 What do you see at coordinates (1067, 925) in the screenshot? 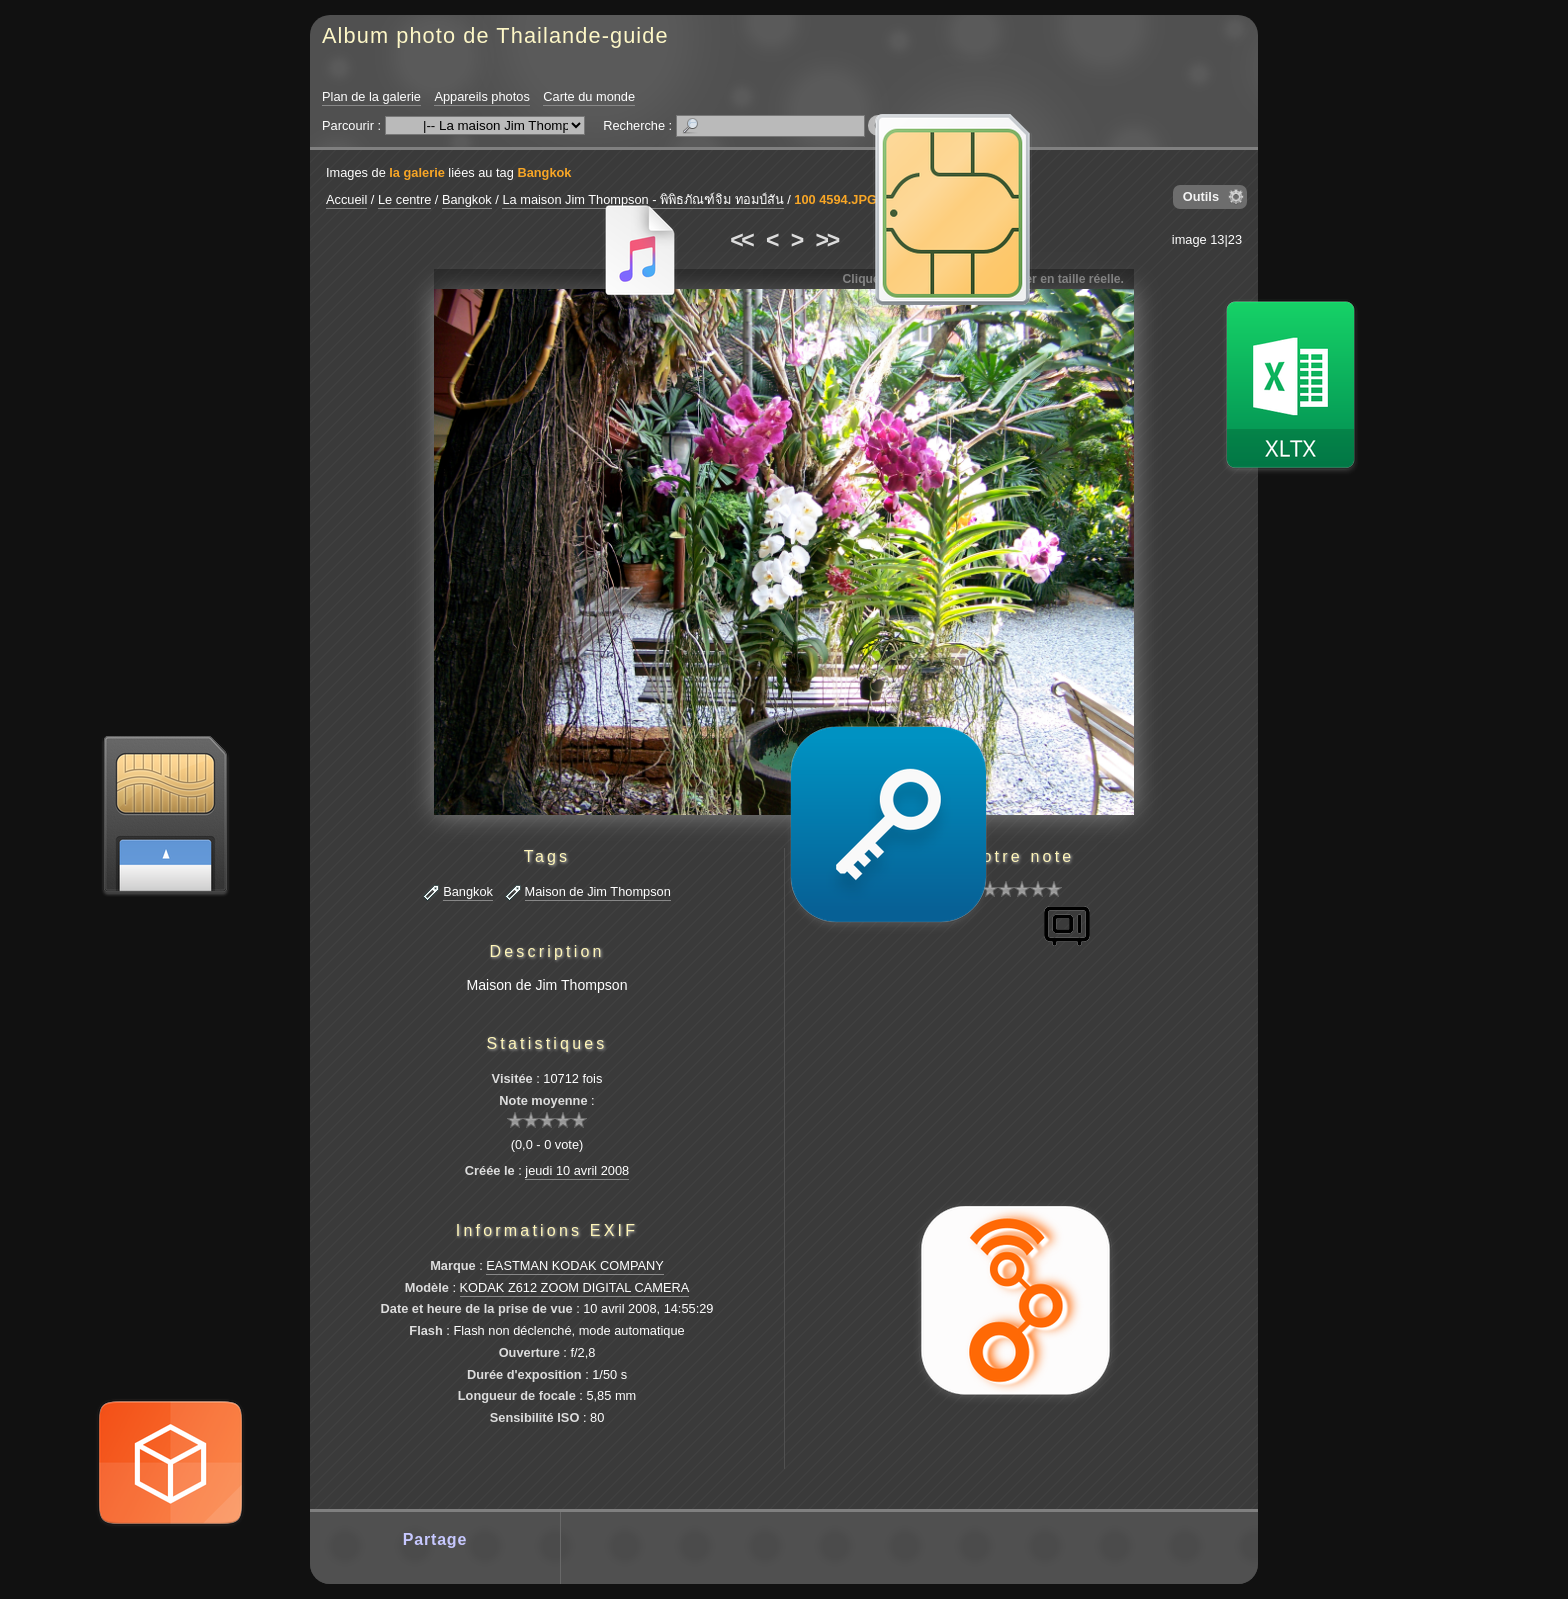
I see `access microwave or kitchen appliance controls` at bounding box center [1067, 925].